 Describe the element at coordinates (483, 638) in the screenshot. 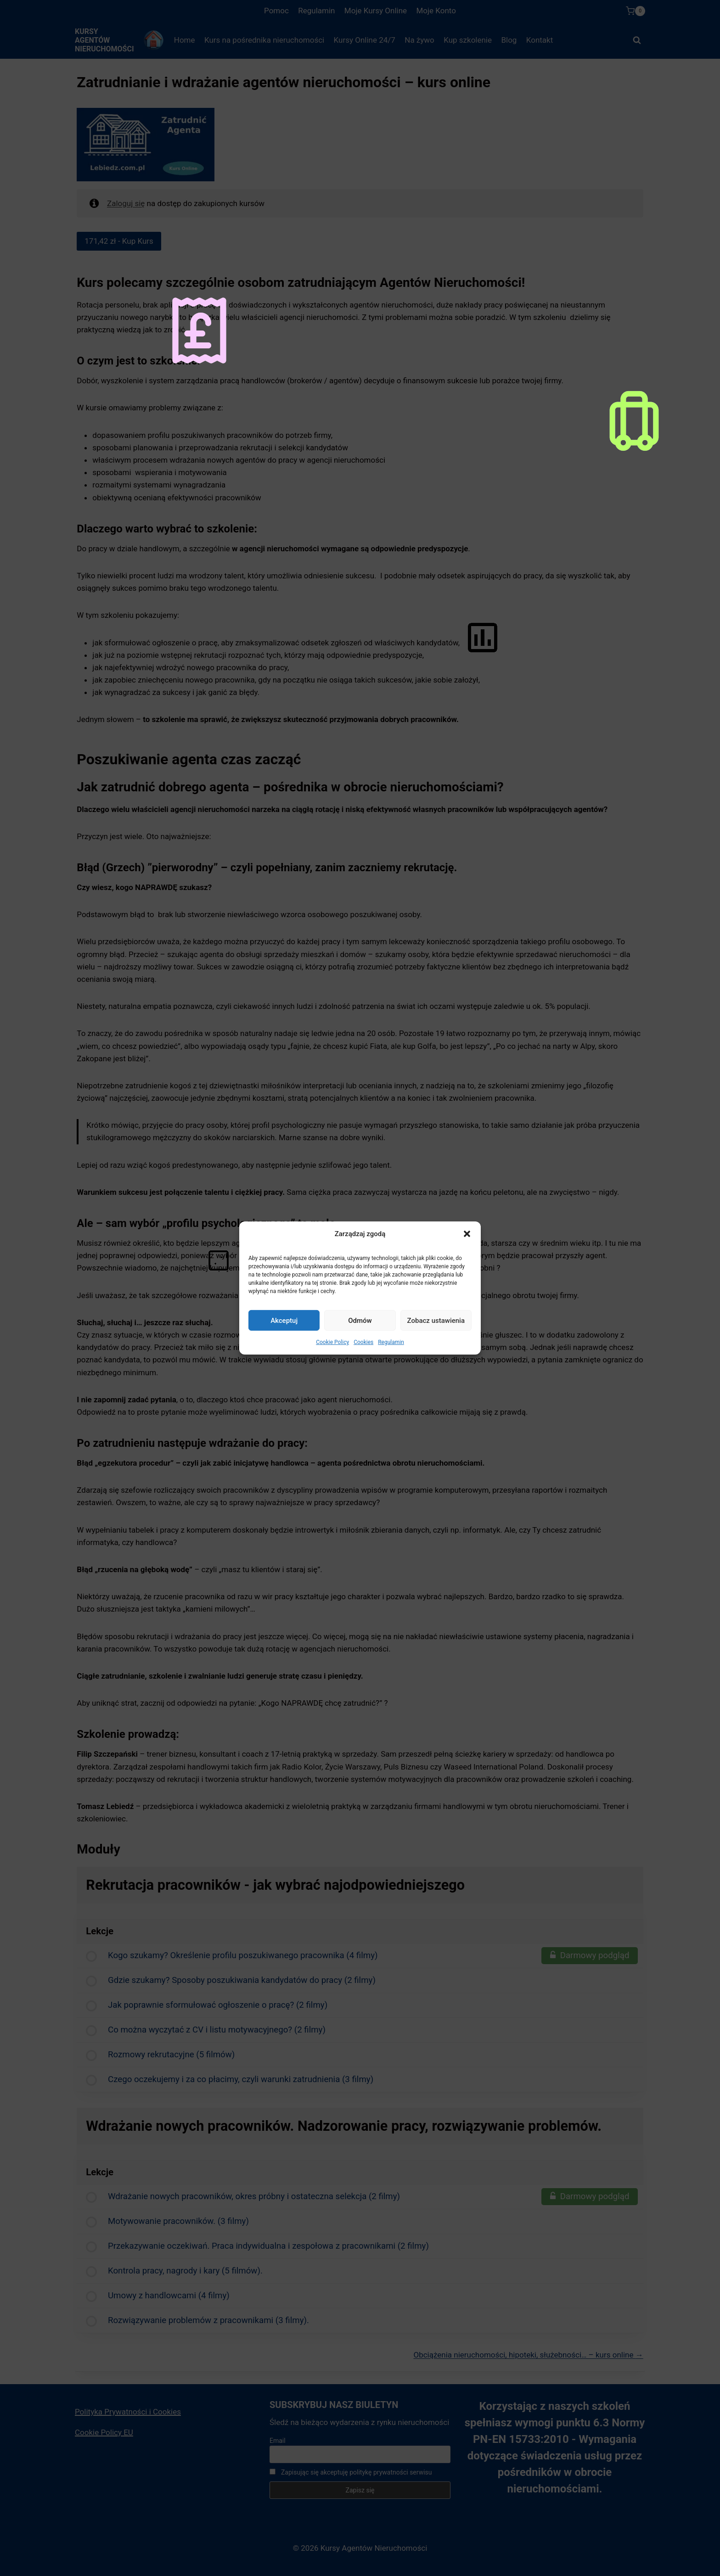

I see `view poll results` at that location.